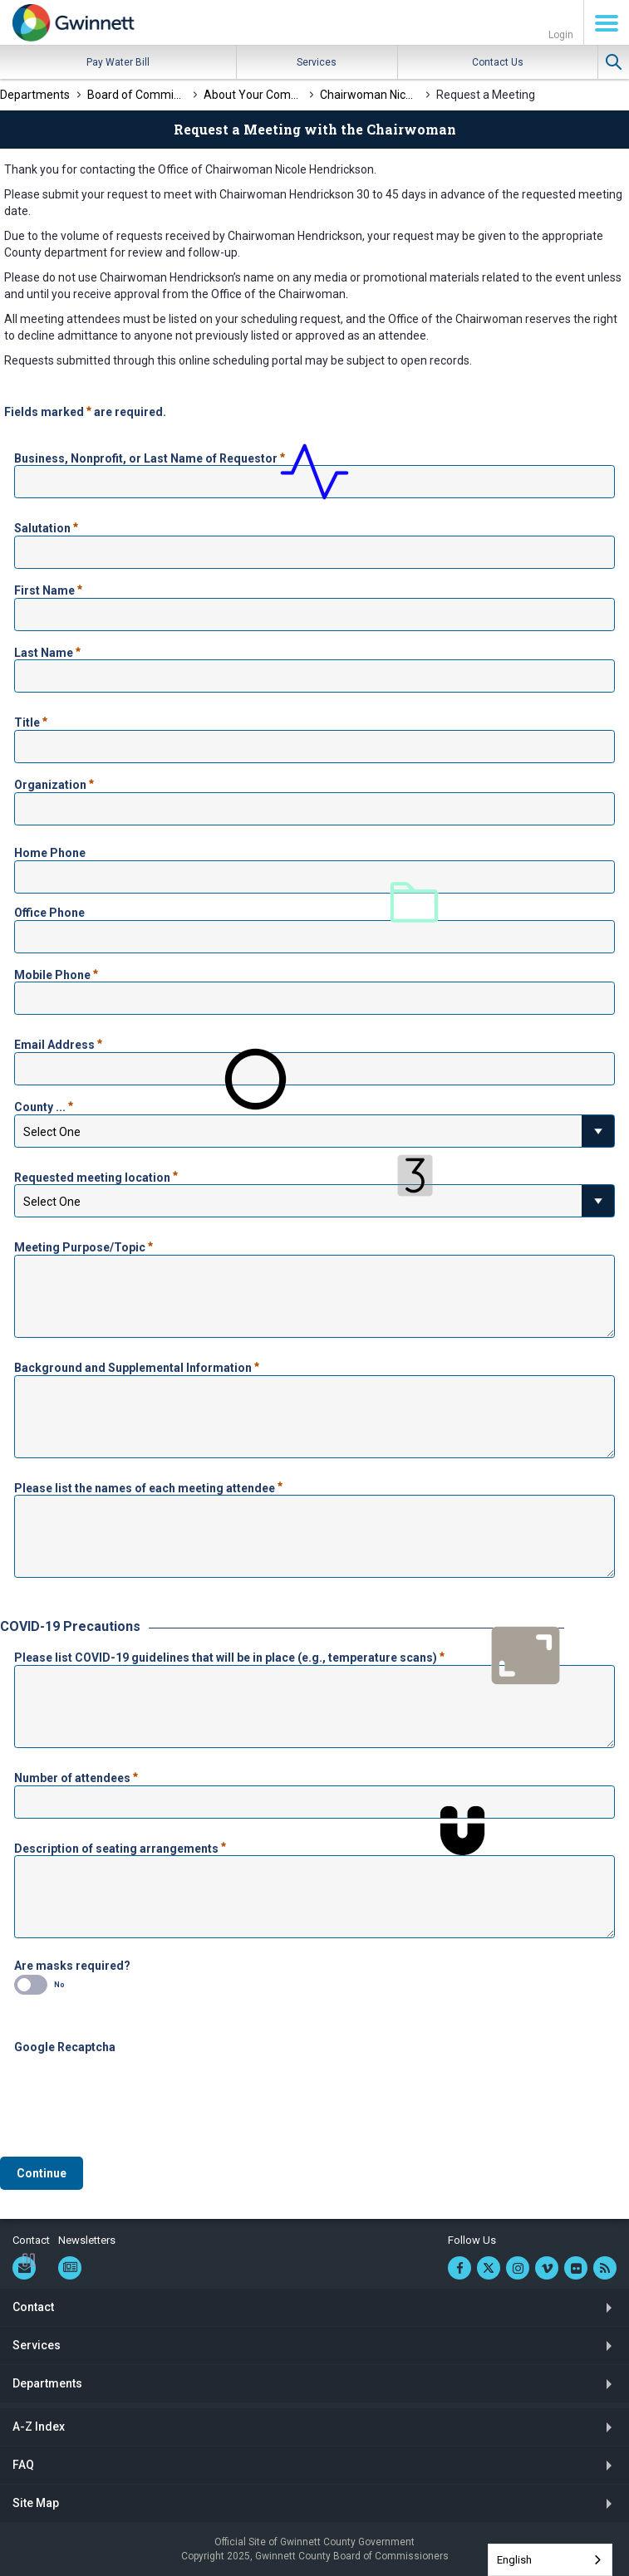 The height and width of the screenshot is (2576, 629). What do you see at coordinates (255, 1079) in the screenshot?
I see `unselected radio button or checkbox option` at bounding box center [255, 1079].